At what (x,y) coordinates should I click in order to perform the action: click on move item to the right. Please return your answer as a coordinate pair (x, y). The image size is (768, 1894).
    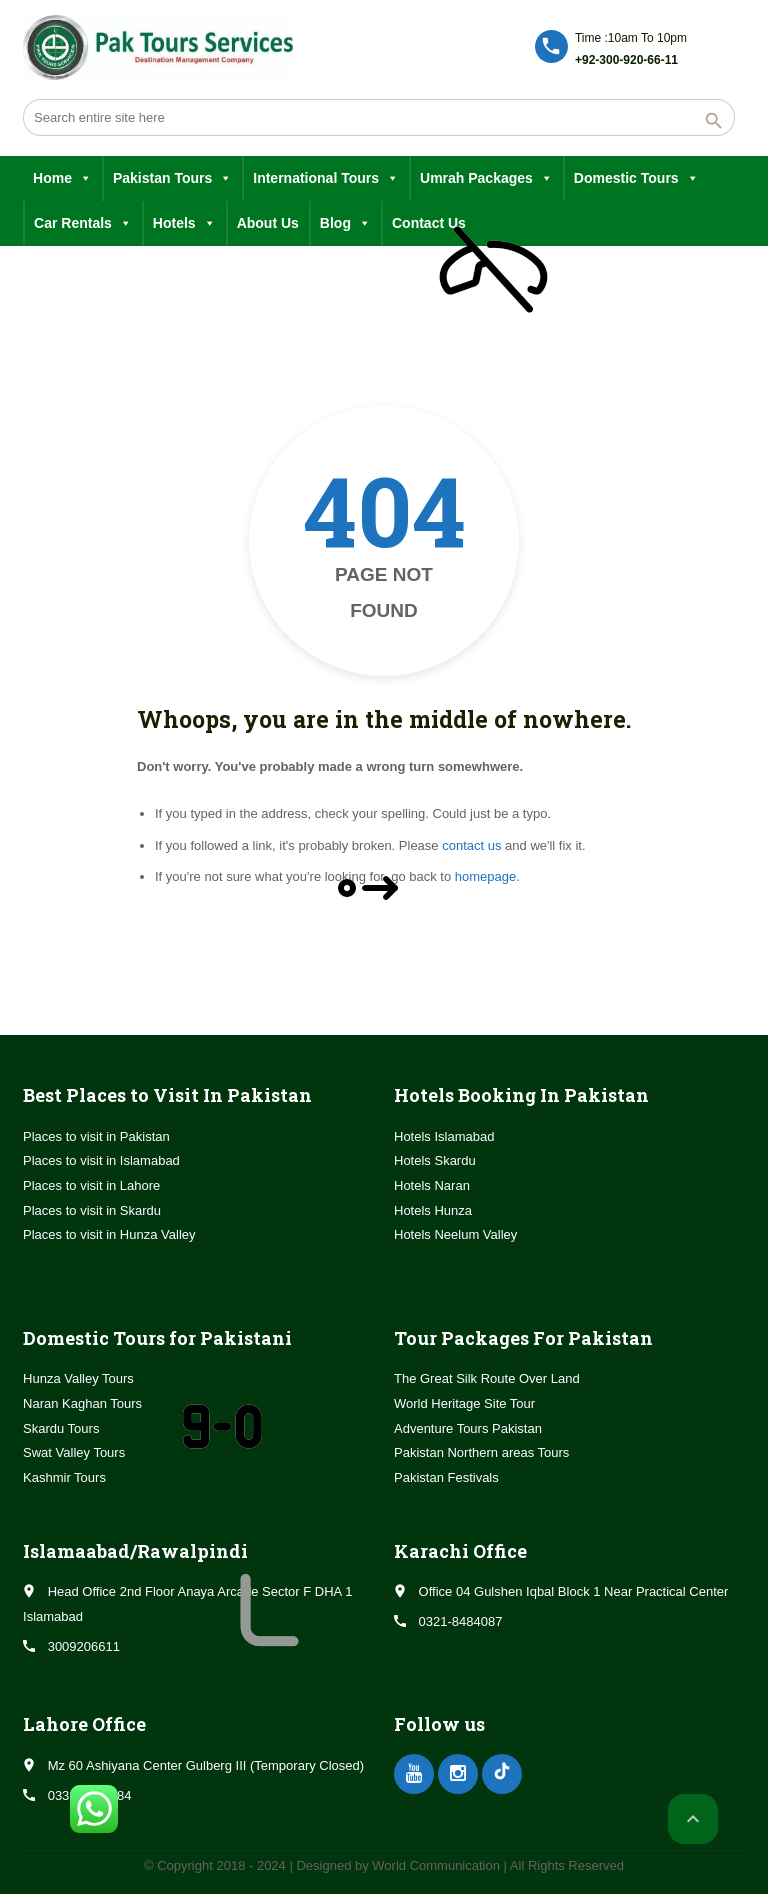
    Looking at the image, I should click on (368, 888).